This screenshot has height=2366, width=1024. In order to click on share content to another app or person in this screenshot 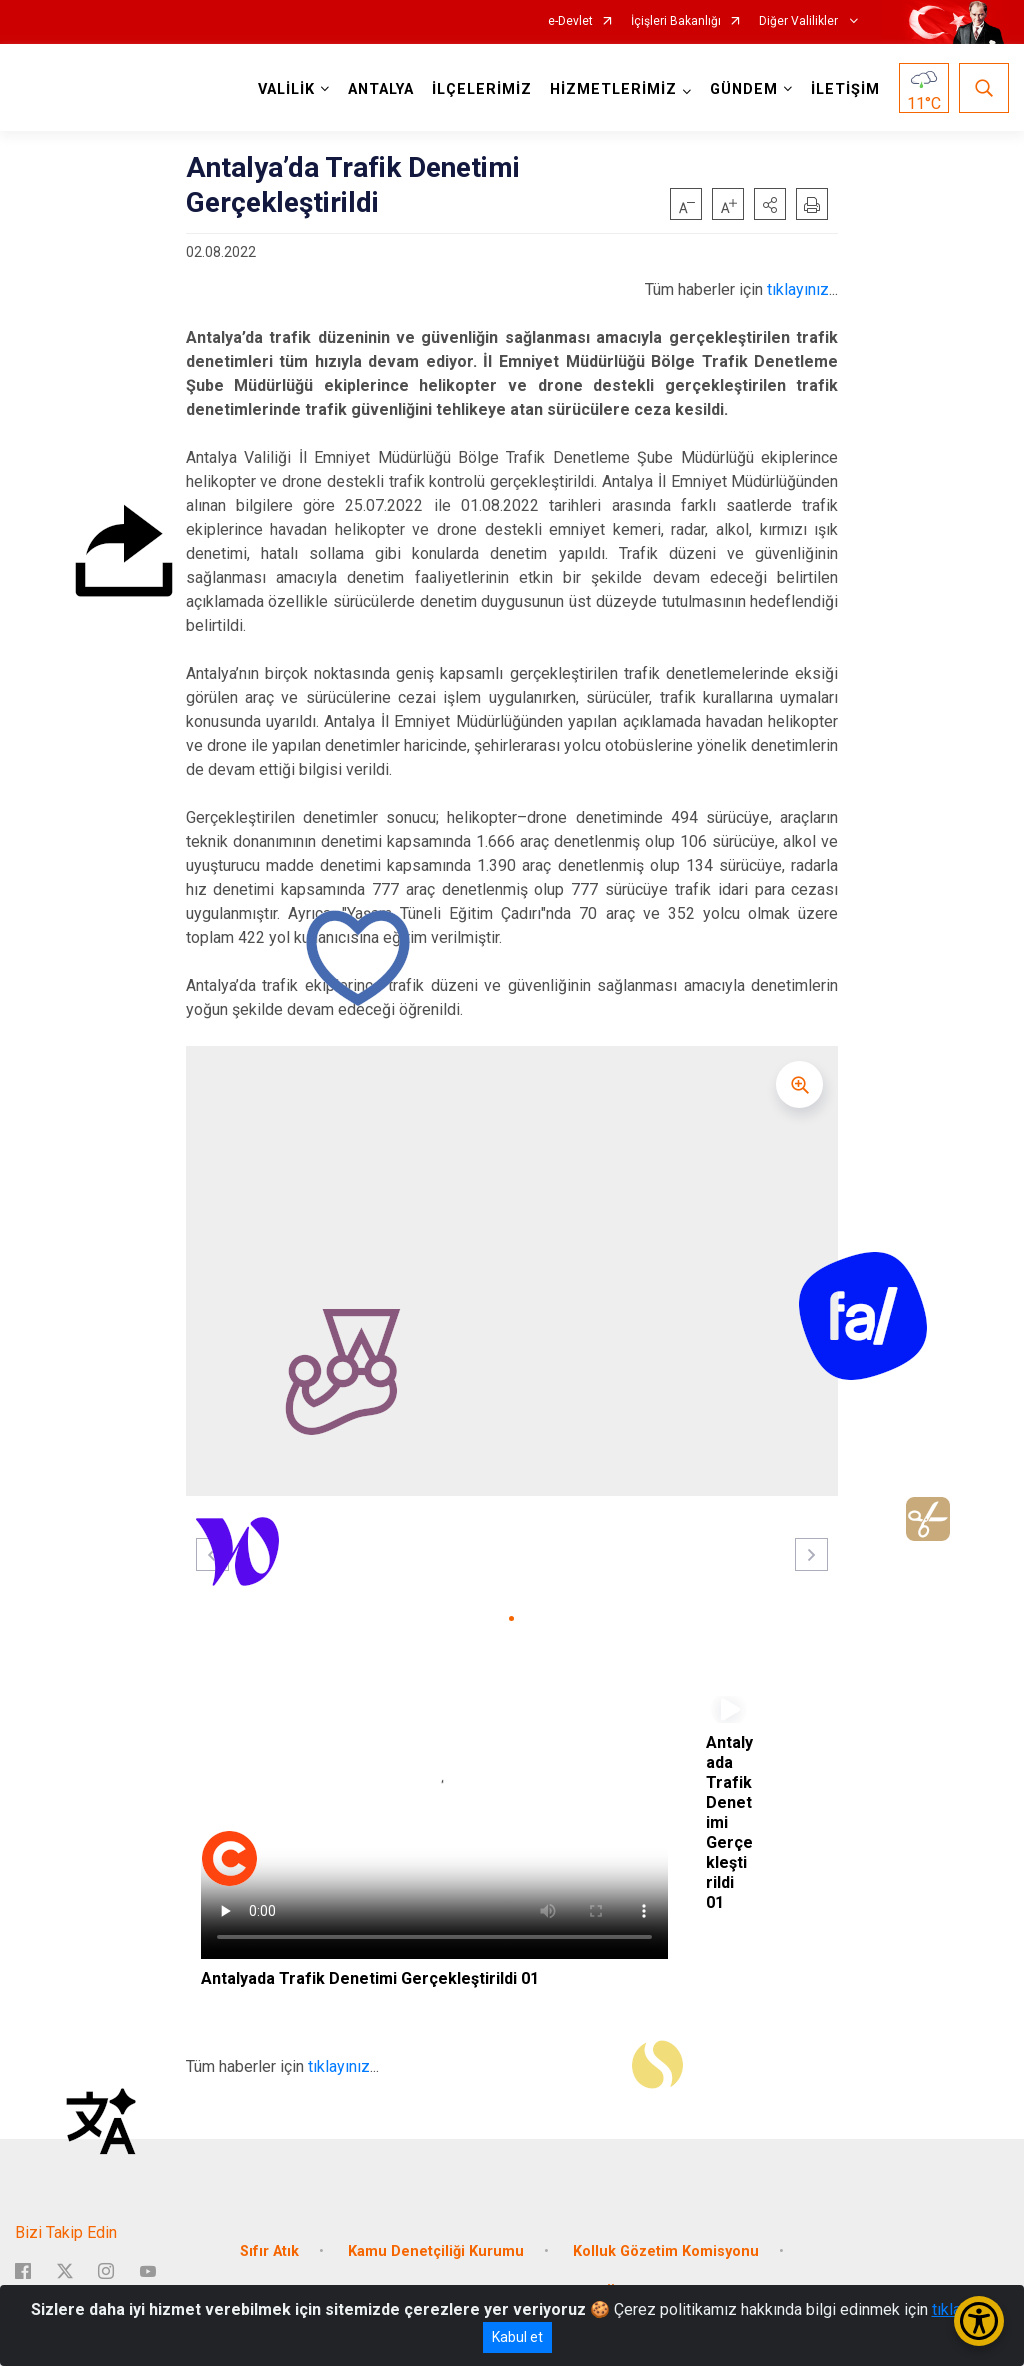, I will do `click(124, 553)`.